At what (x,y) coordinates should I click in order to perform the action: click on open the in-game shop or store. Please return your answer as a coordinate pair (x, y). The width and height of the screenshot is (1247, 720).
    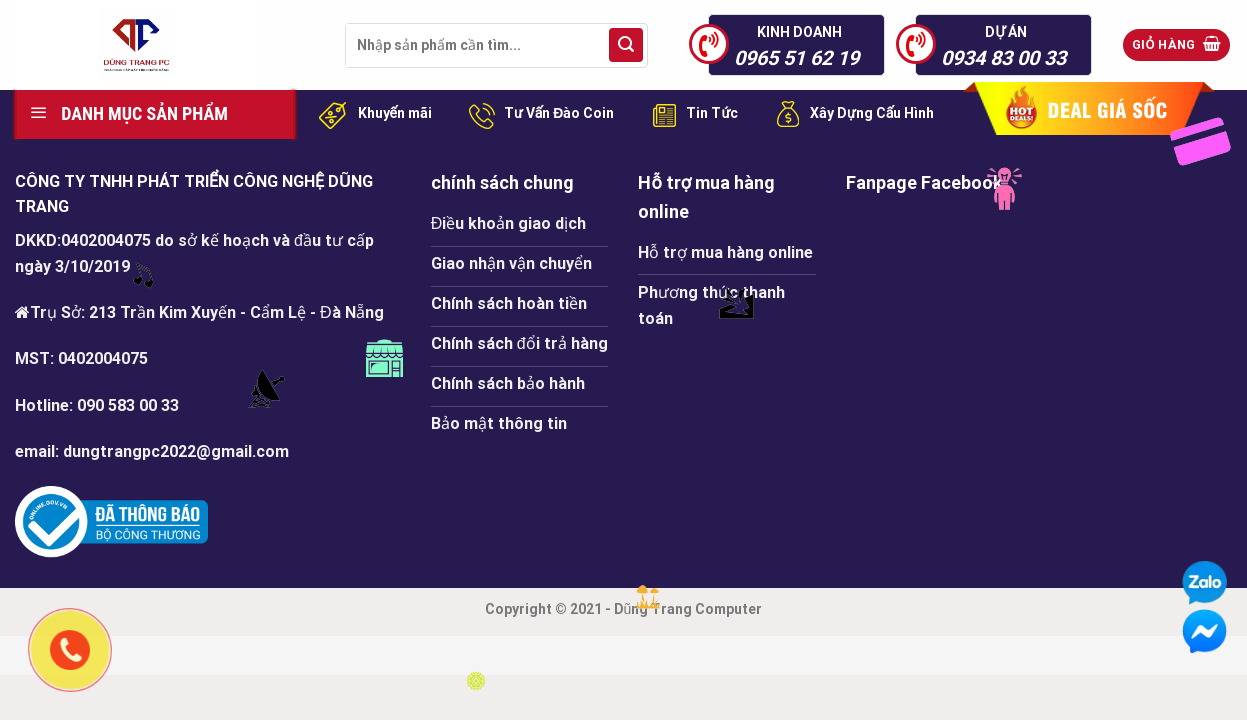
    Looking at the image, I should click on (384, 358).